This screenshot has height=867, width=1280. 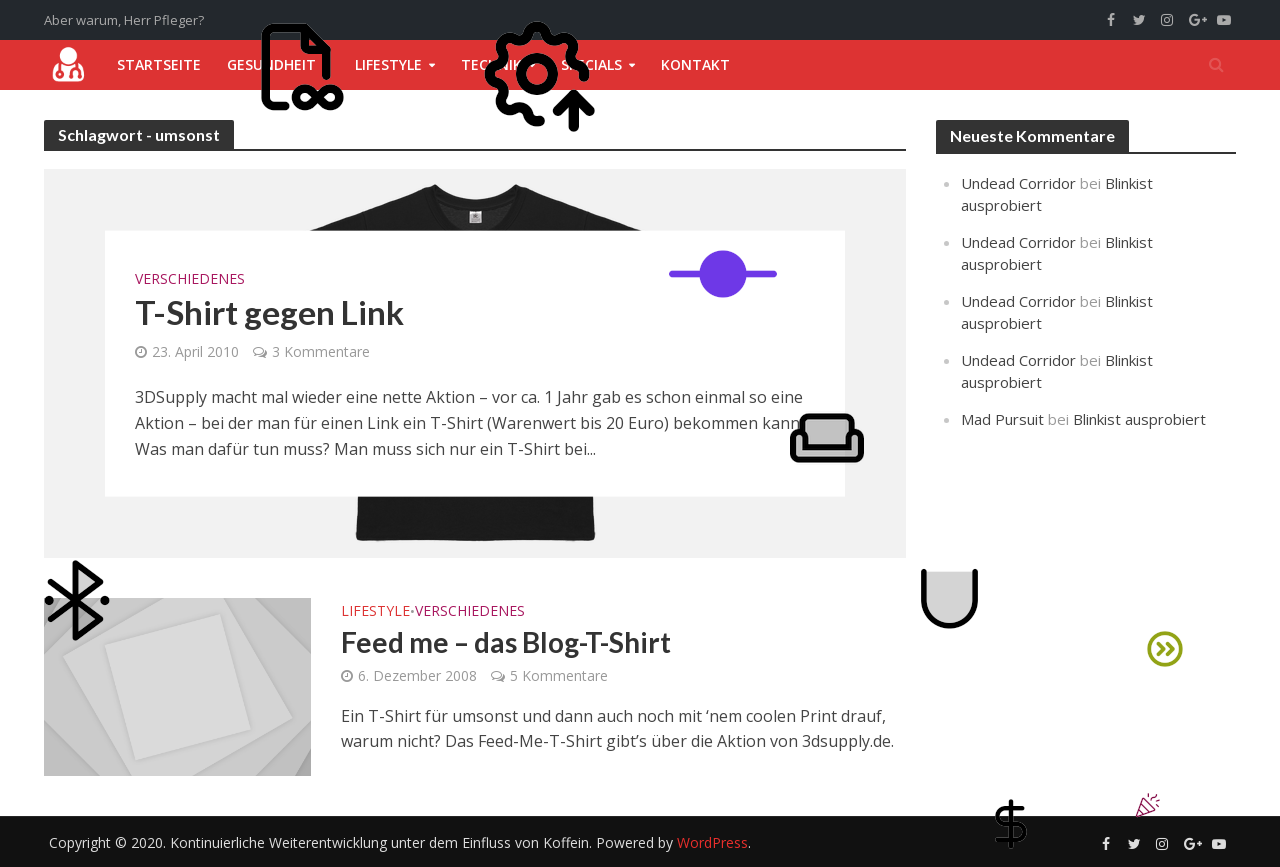 What do you see at coordinates (1165, 649) in the screenshot?
I see `skip forward or advance quickly` at bounding box center [1165, 649].